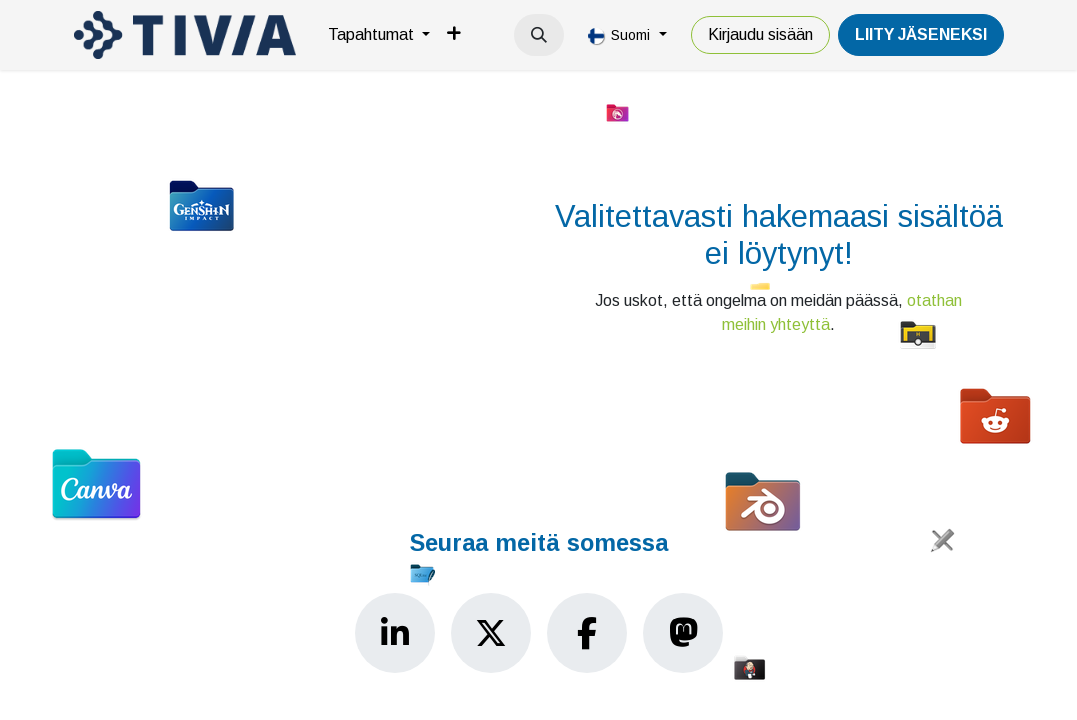 Image resolution: width=1077 pixels, height=720 pixels. Describe the element at coordinates (749, 668) in the screenshot. I see `open jenkins CI/CD project folder` at that location.